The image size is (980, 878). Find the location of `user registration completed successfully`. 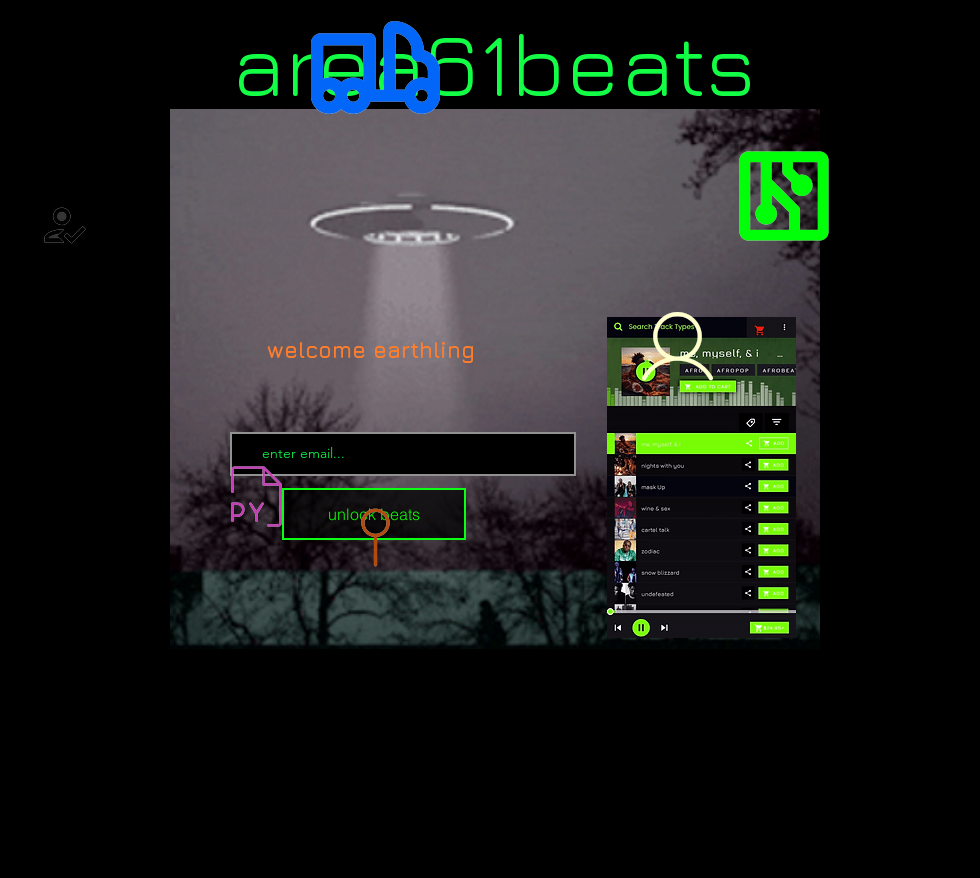

user registration completed successfully is located at coordinates (64, 225).